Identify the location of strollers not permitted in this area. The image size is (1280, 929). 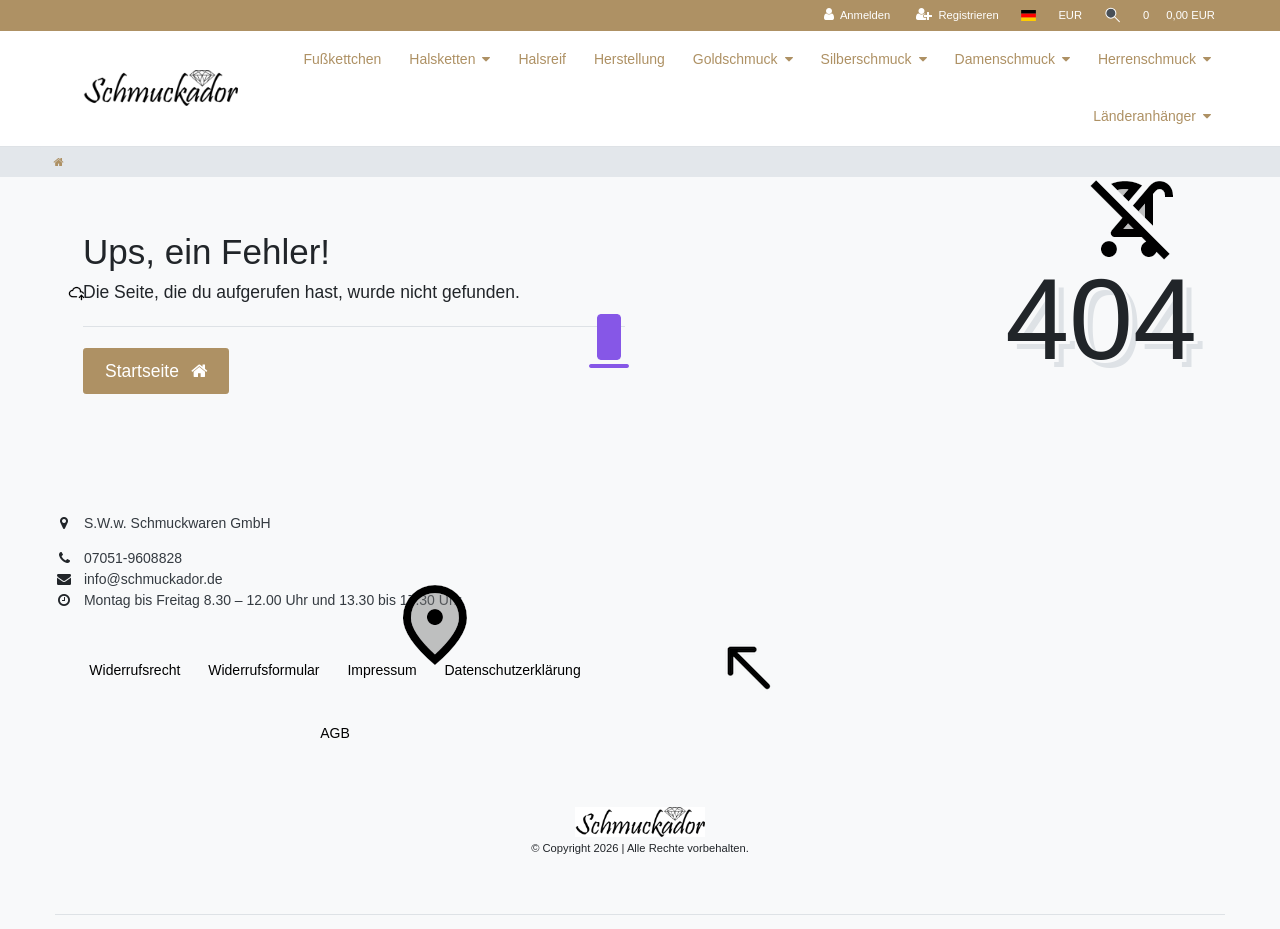
(1133, 217).